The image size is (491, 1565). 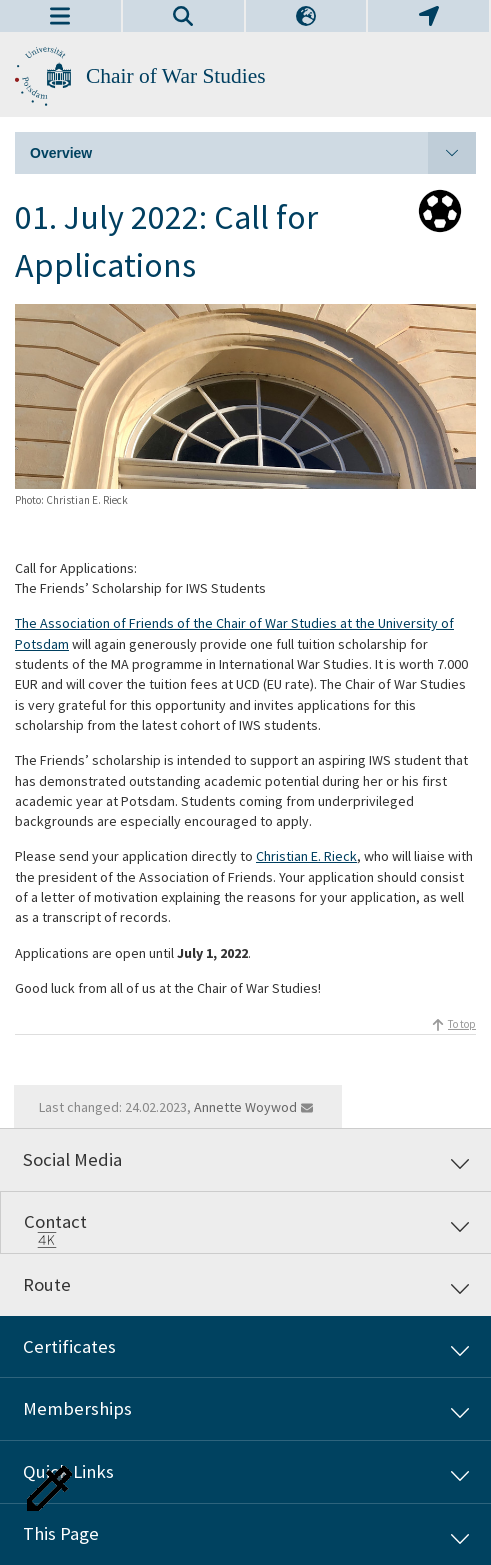 I want to click on indicates 4K video resolution available, so click(x=47, y=1240).